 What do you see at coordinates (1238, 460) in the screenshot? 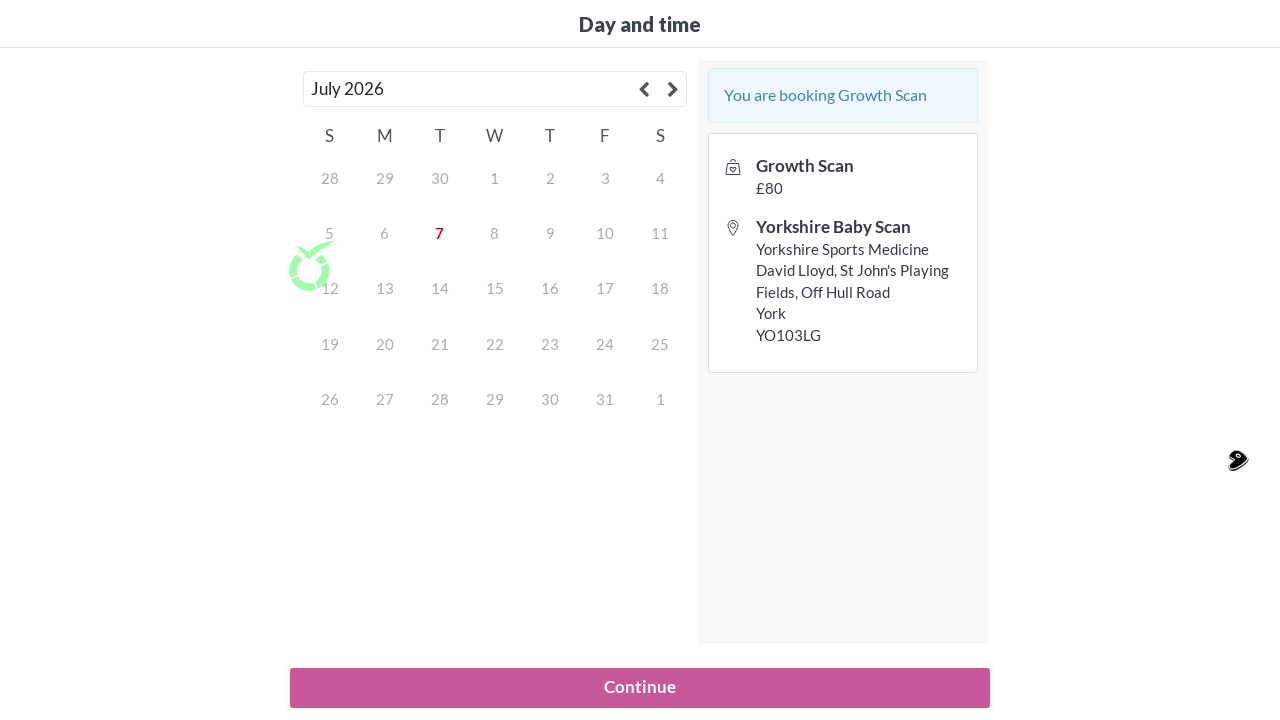
I see `Gentoo Linux logo` at bounding box center [1238, 460].